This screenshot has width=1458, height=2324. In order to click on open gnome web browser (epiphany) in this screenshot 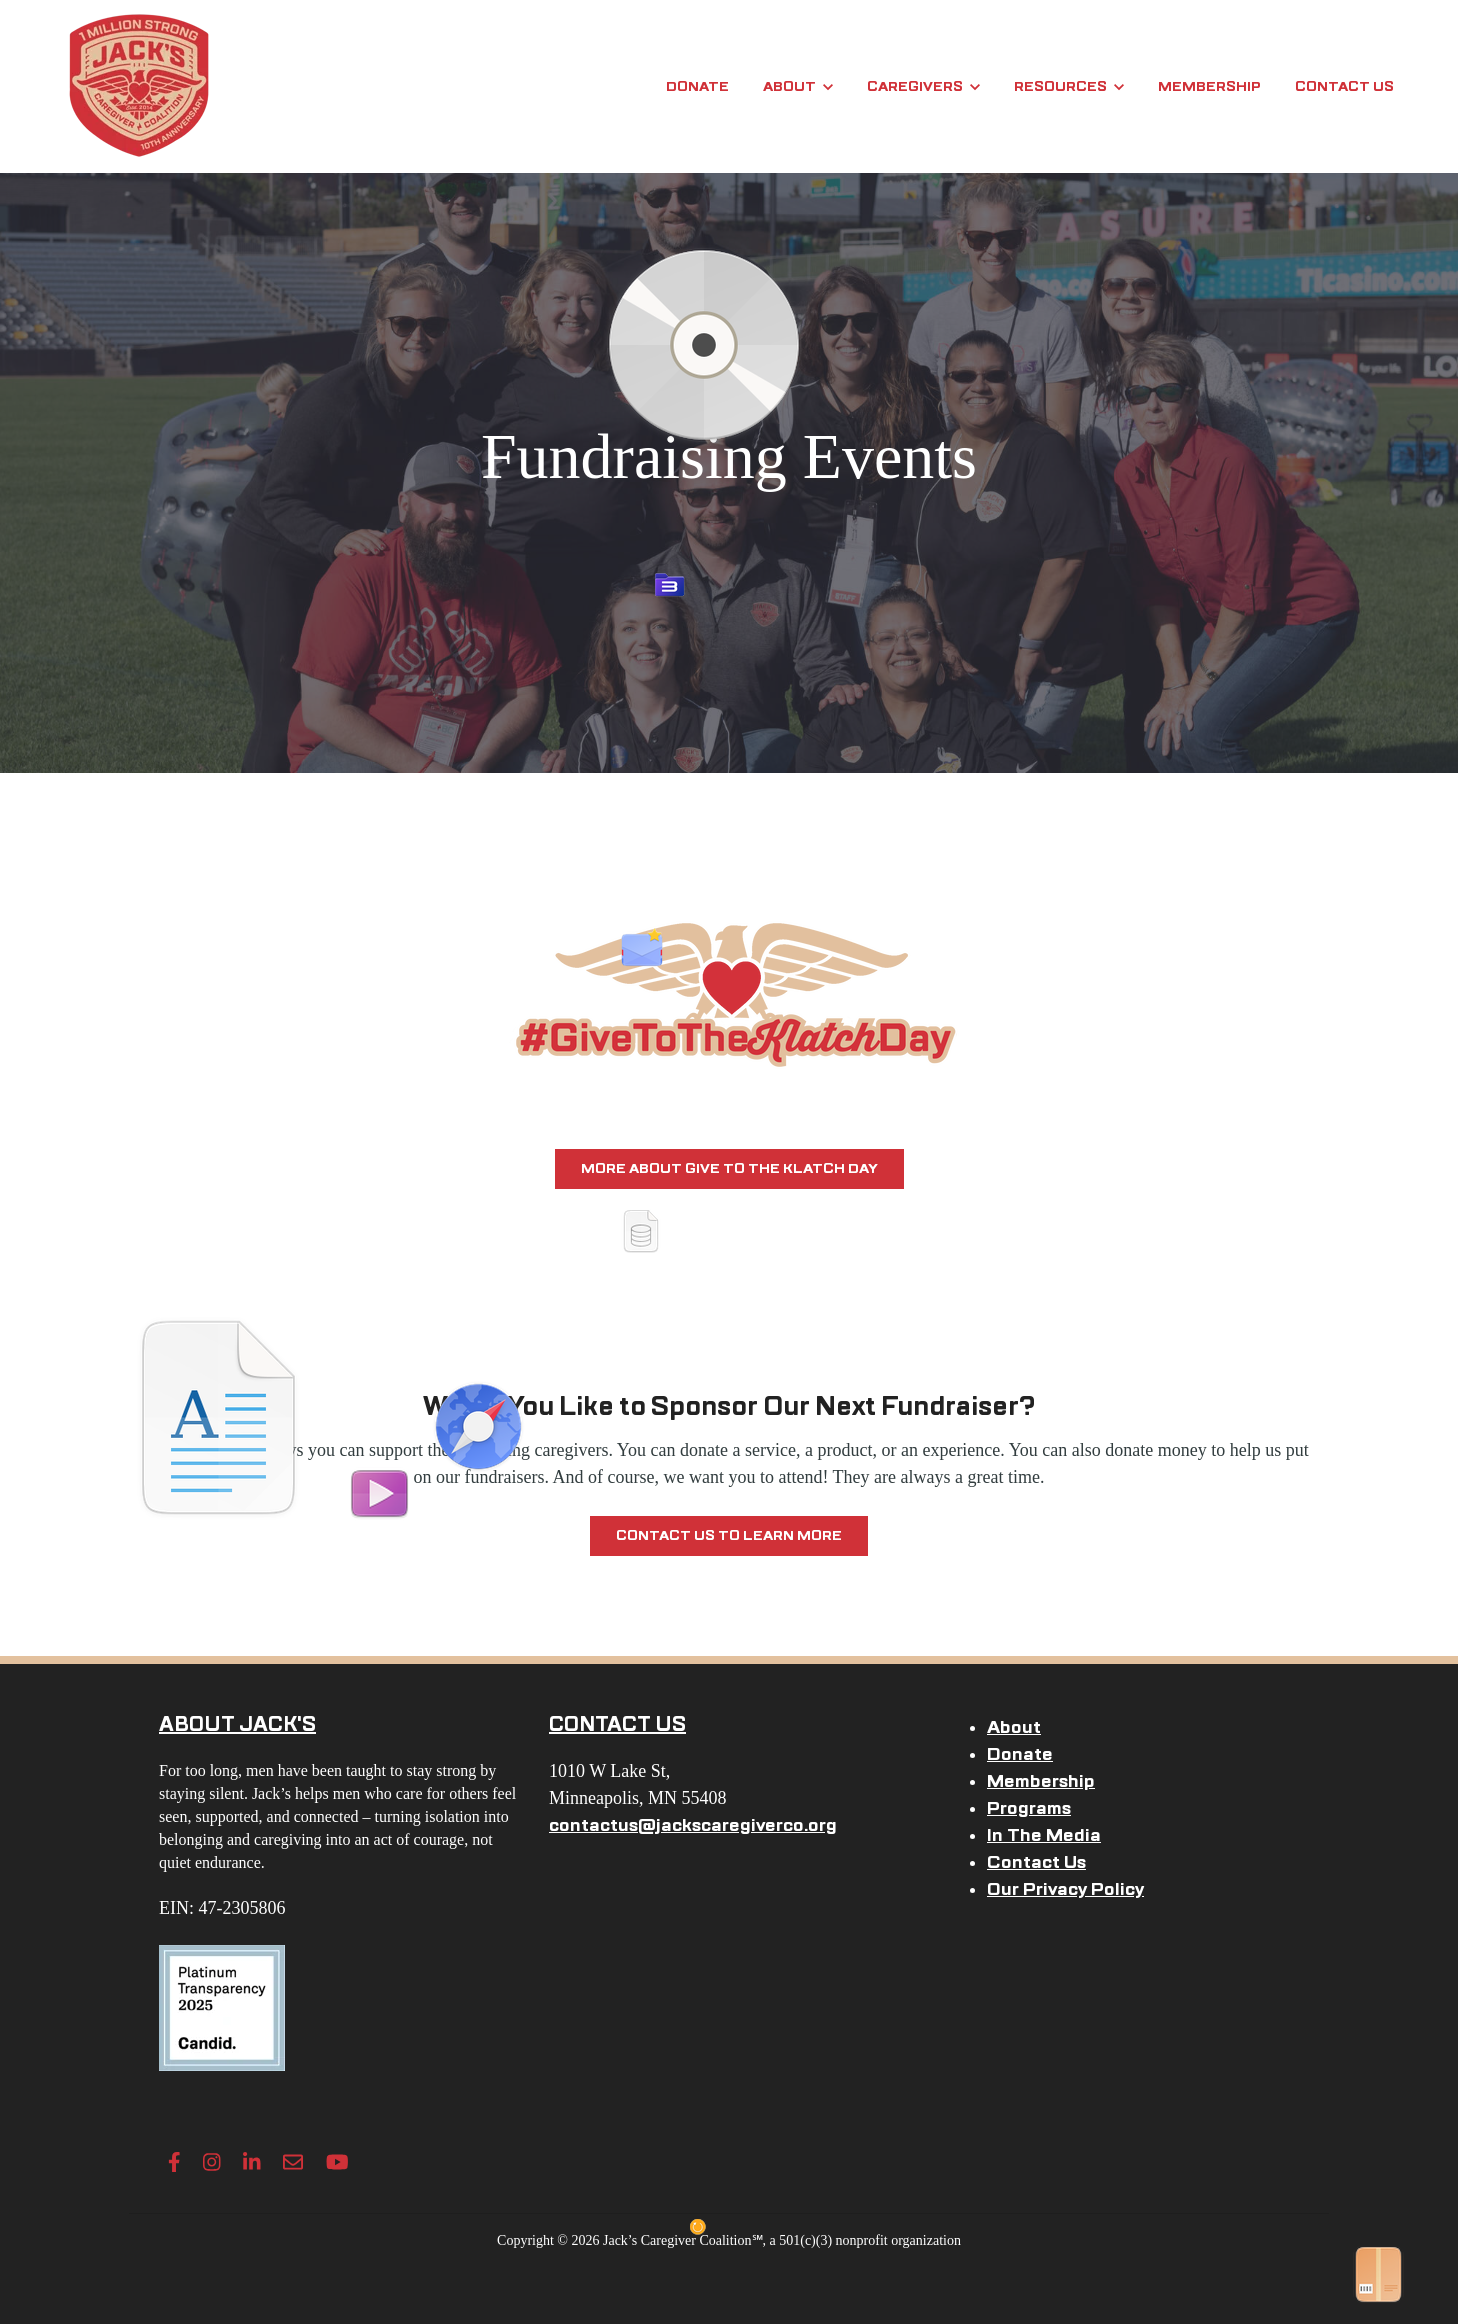, I will do `click(478, 1426)`.